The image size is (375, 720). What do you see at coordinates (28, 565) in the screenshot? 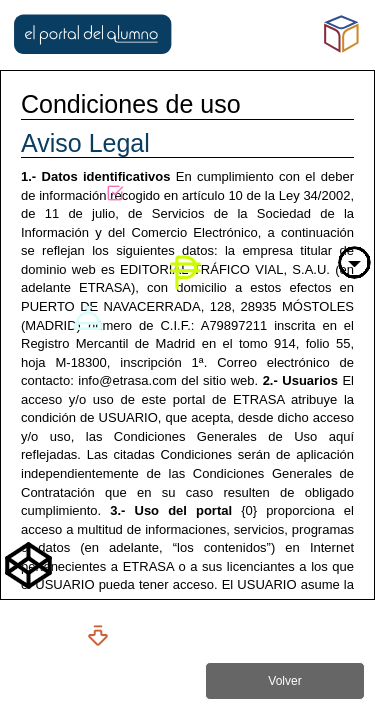
I see `open CodePen profile or project` at bounding box center [28, 565].